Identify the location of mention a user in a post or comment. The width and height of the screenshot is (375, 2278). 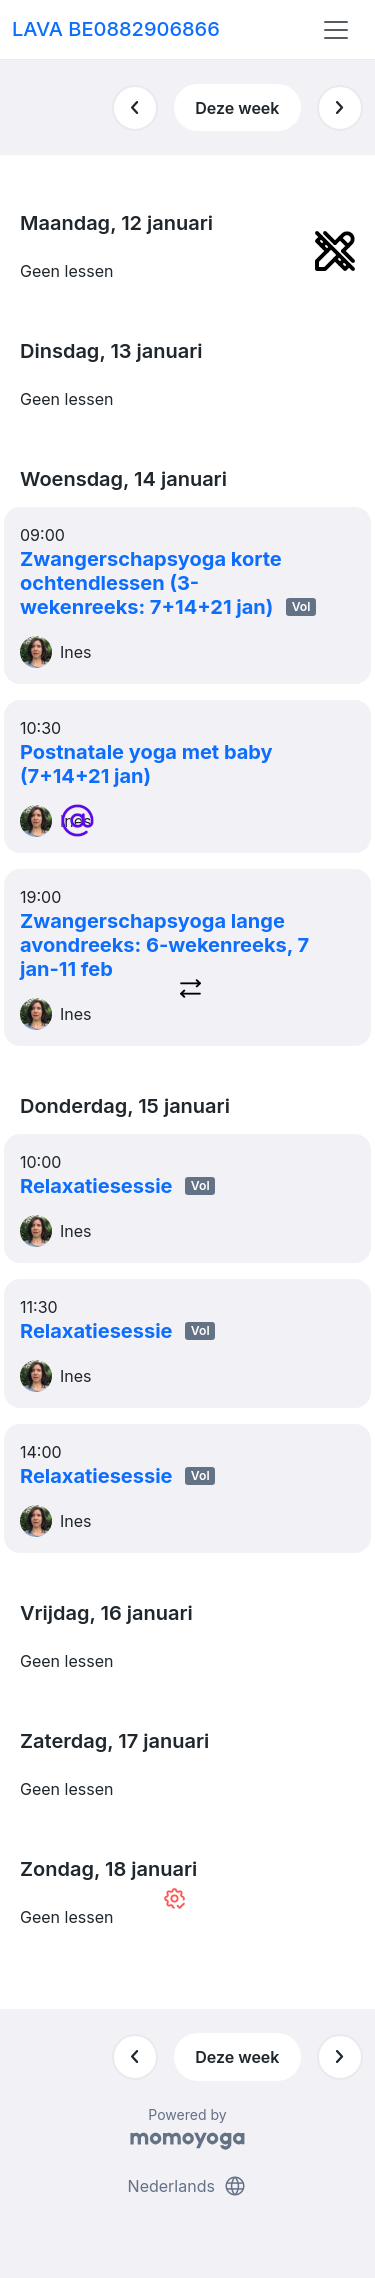
(77, 820).